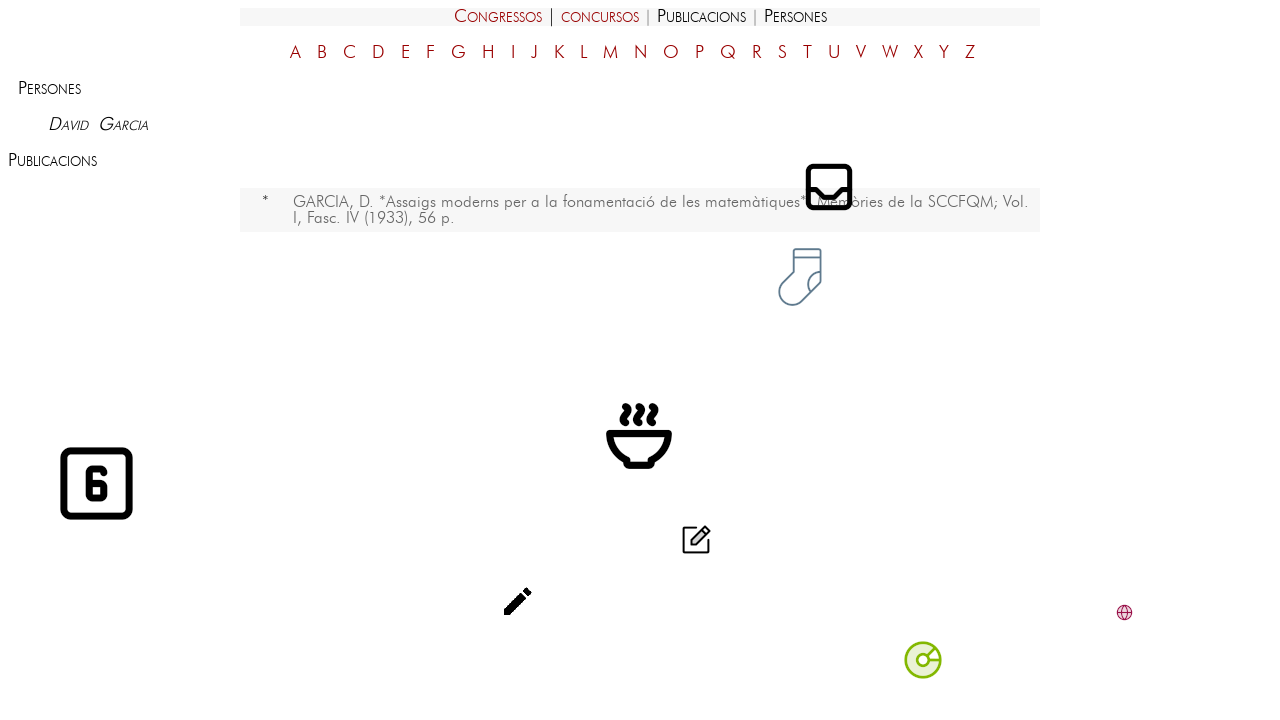 Image resolution: width=1280 pixels, height=720 pixels. What do you see at coordinates (696, 540) in the screenshot?
I see `compose a new note` at bounding box center [696, 540].